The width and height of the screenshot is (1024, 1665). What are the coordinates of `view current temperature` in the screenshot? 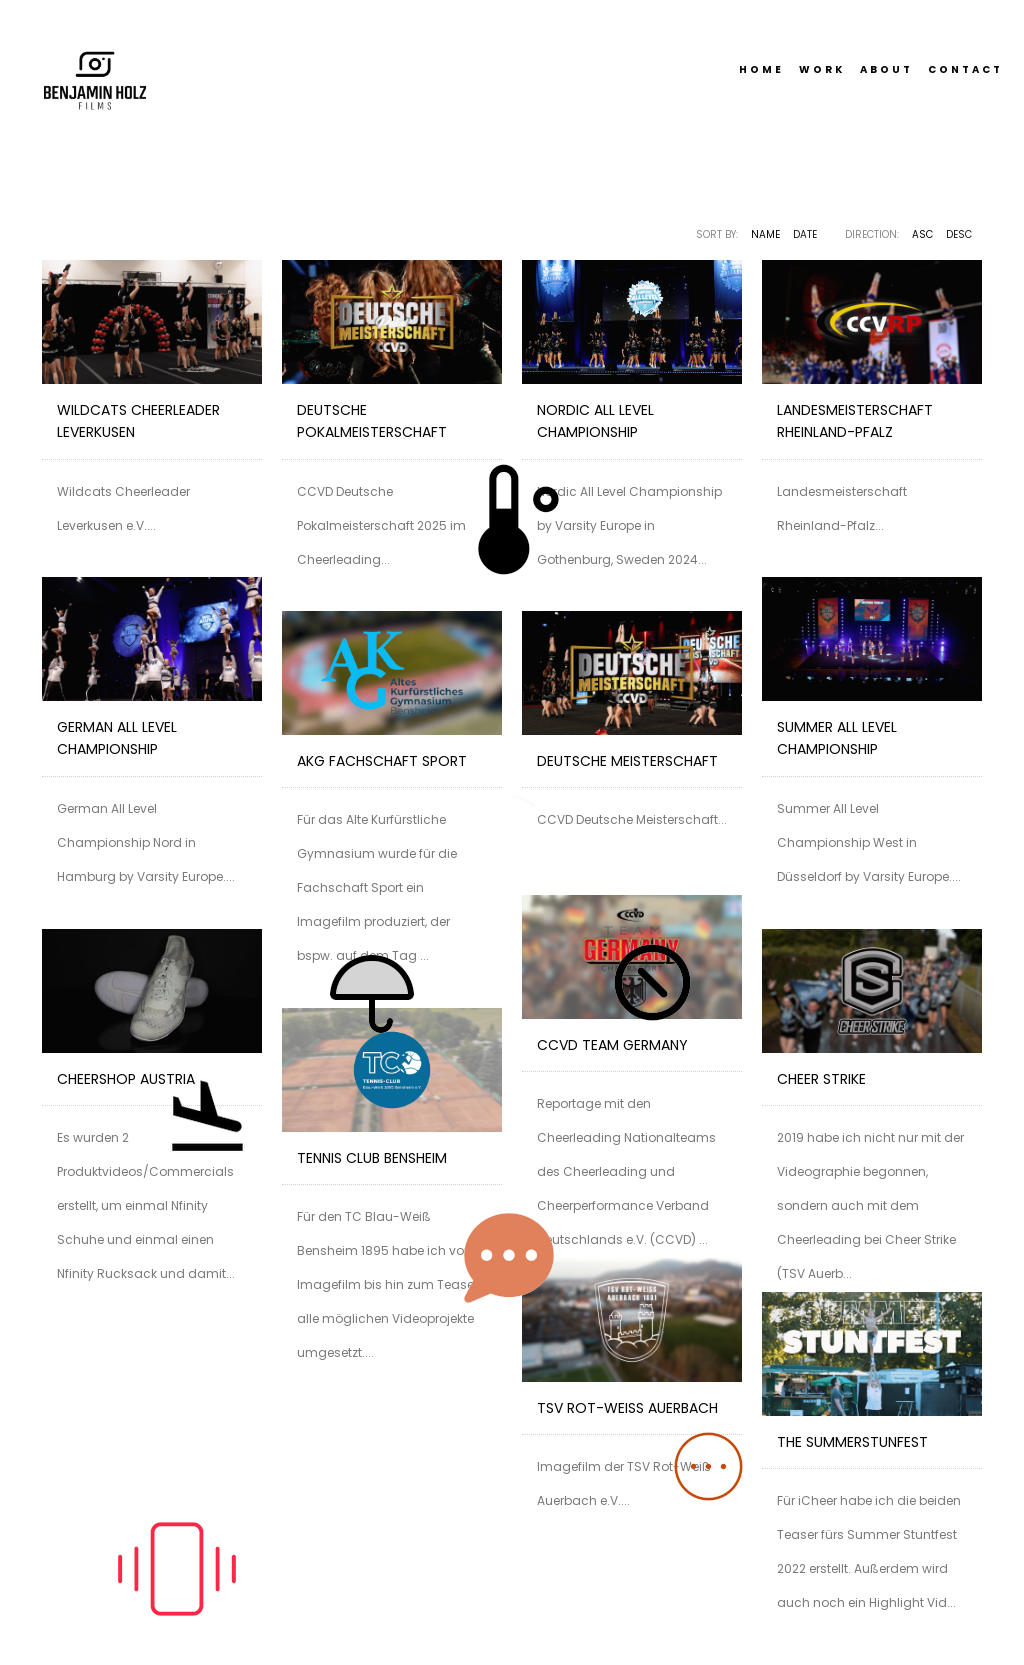 It's located at (507, 519).